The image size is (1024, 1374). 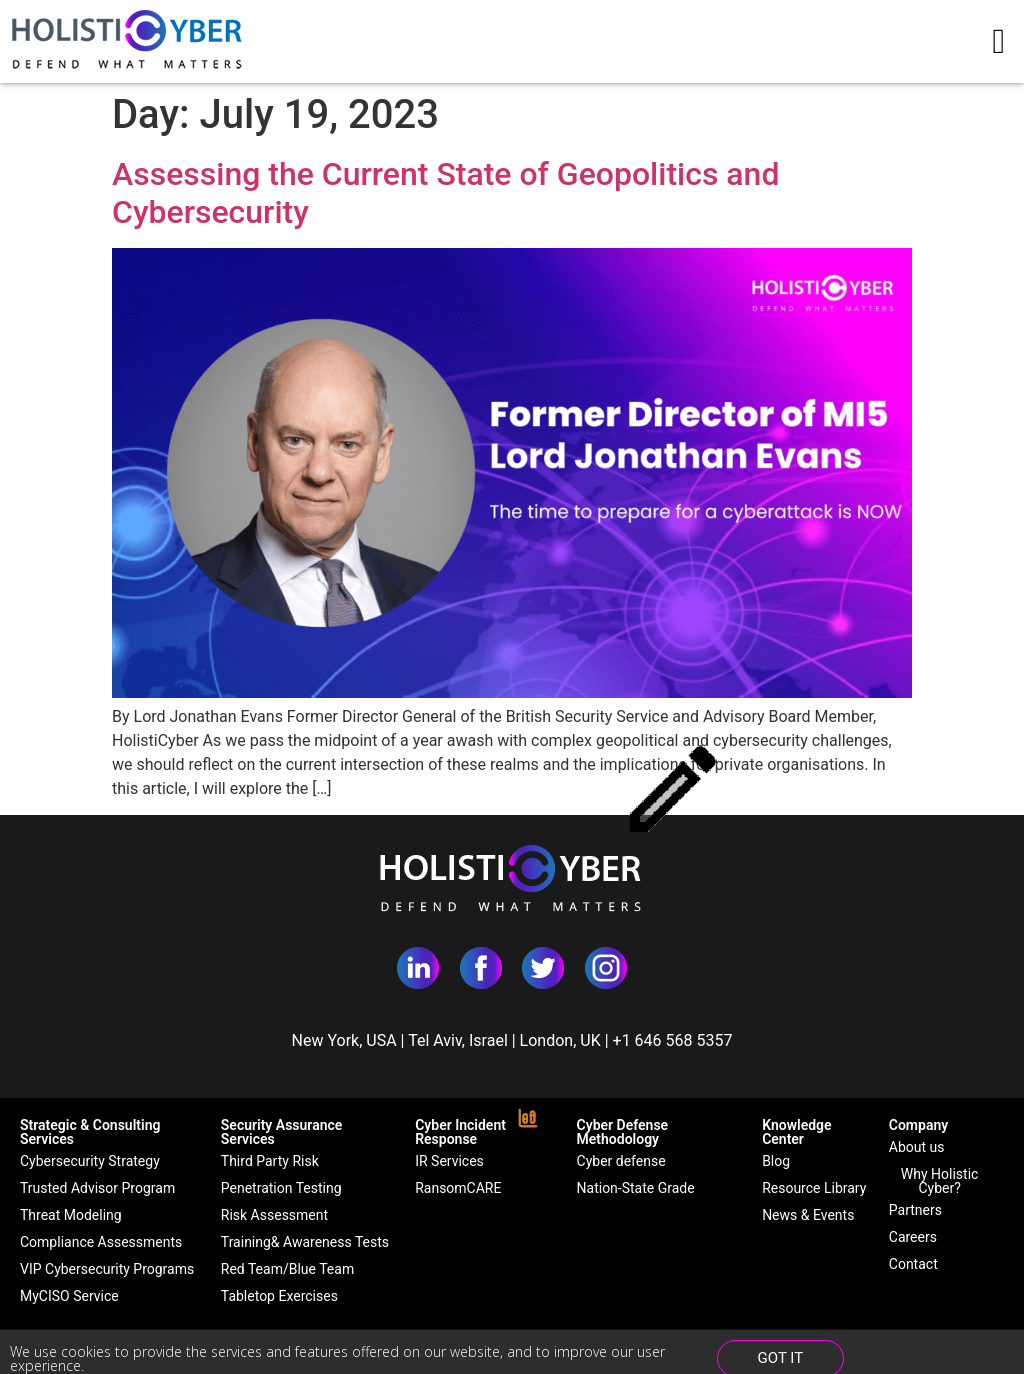 What do you see at coordinates (528, 1118) in the screenshot?
I see `view stacked column chart data` at bounding box center [528, 1118].